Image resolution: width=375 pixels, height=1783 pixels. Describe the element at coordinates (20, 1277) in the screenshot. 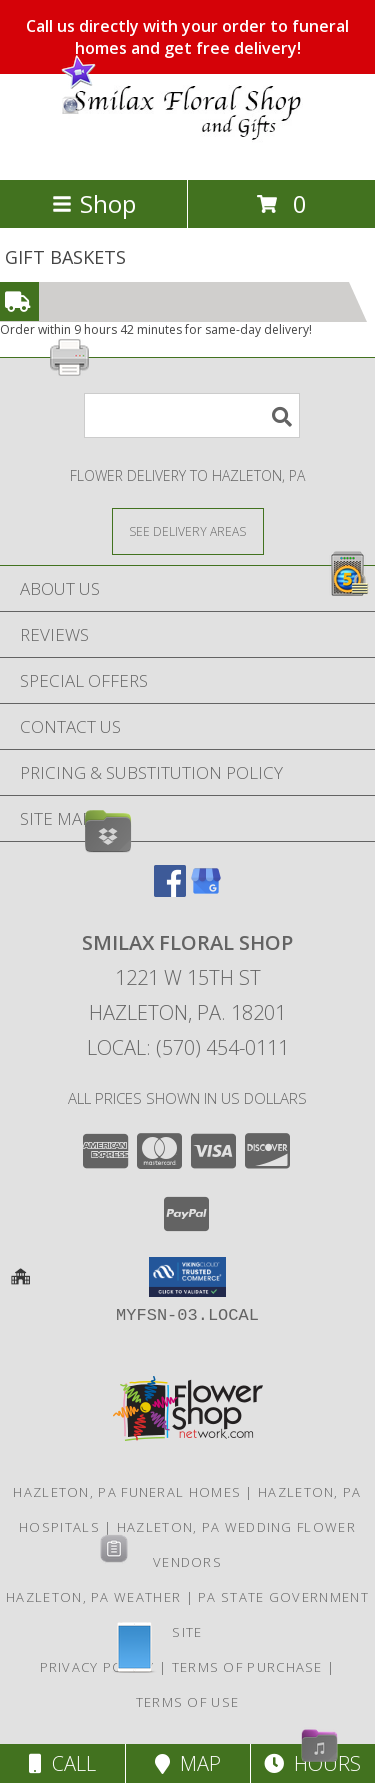

I see `access educational apps and resources` at that location.